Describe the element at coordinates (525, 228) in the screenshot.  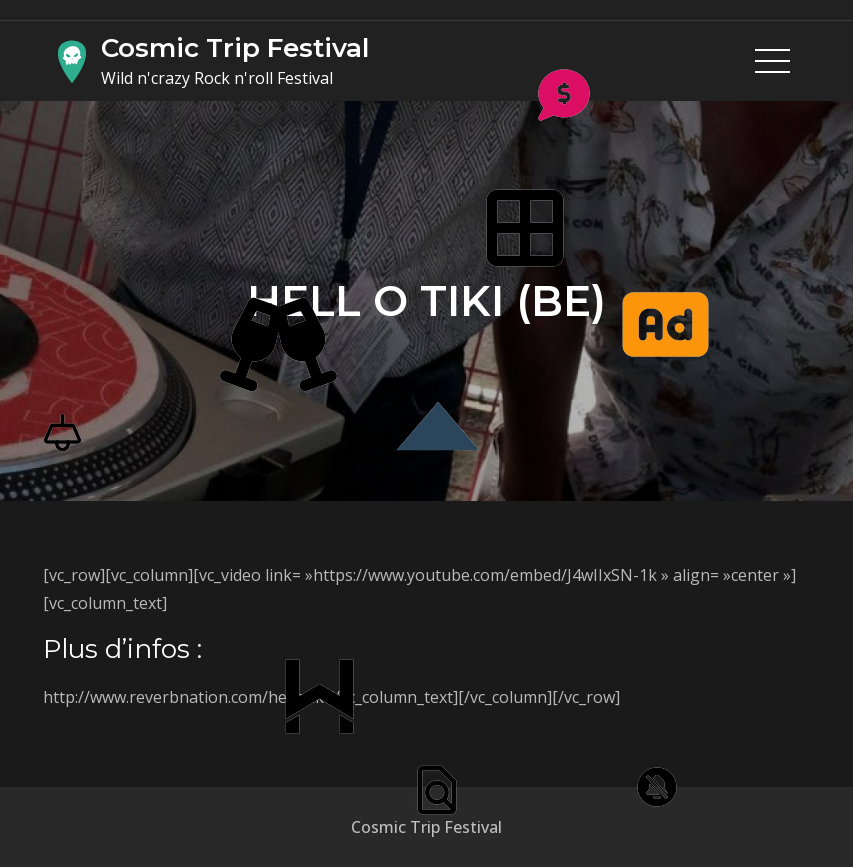
I see `switch to grid view` at that location.